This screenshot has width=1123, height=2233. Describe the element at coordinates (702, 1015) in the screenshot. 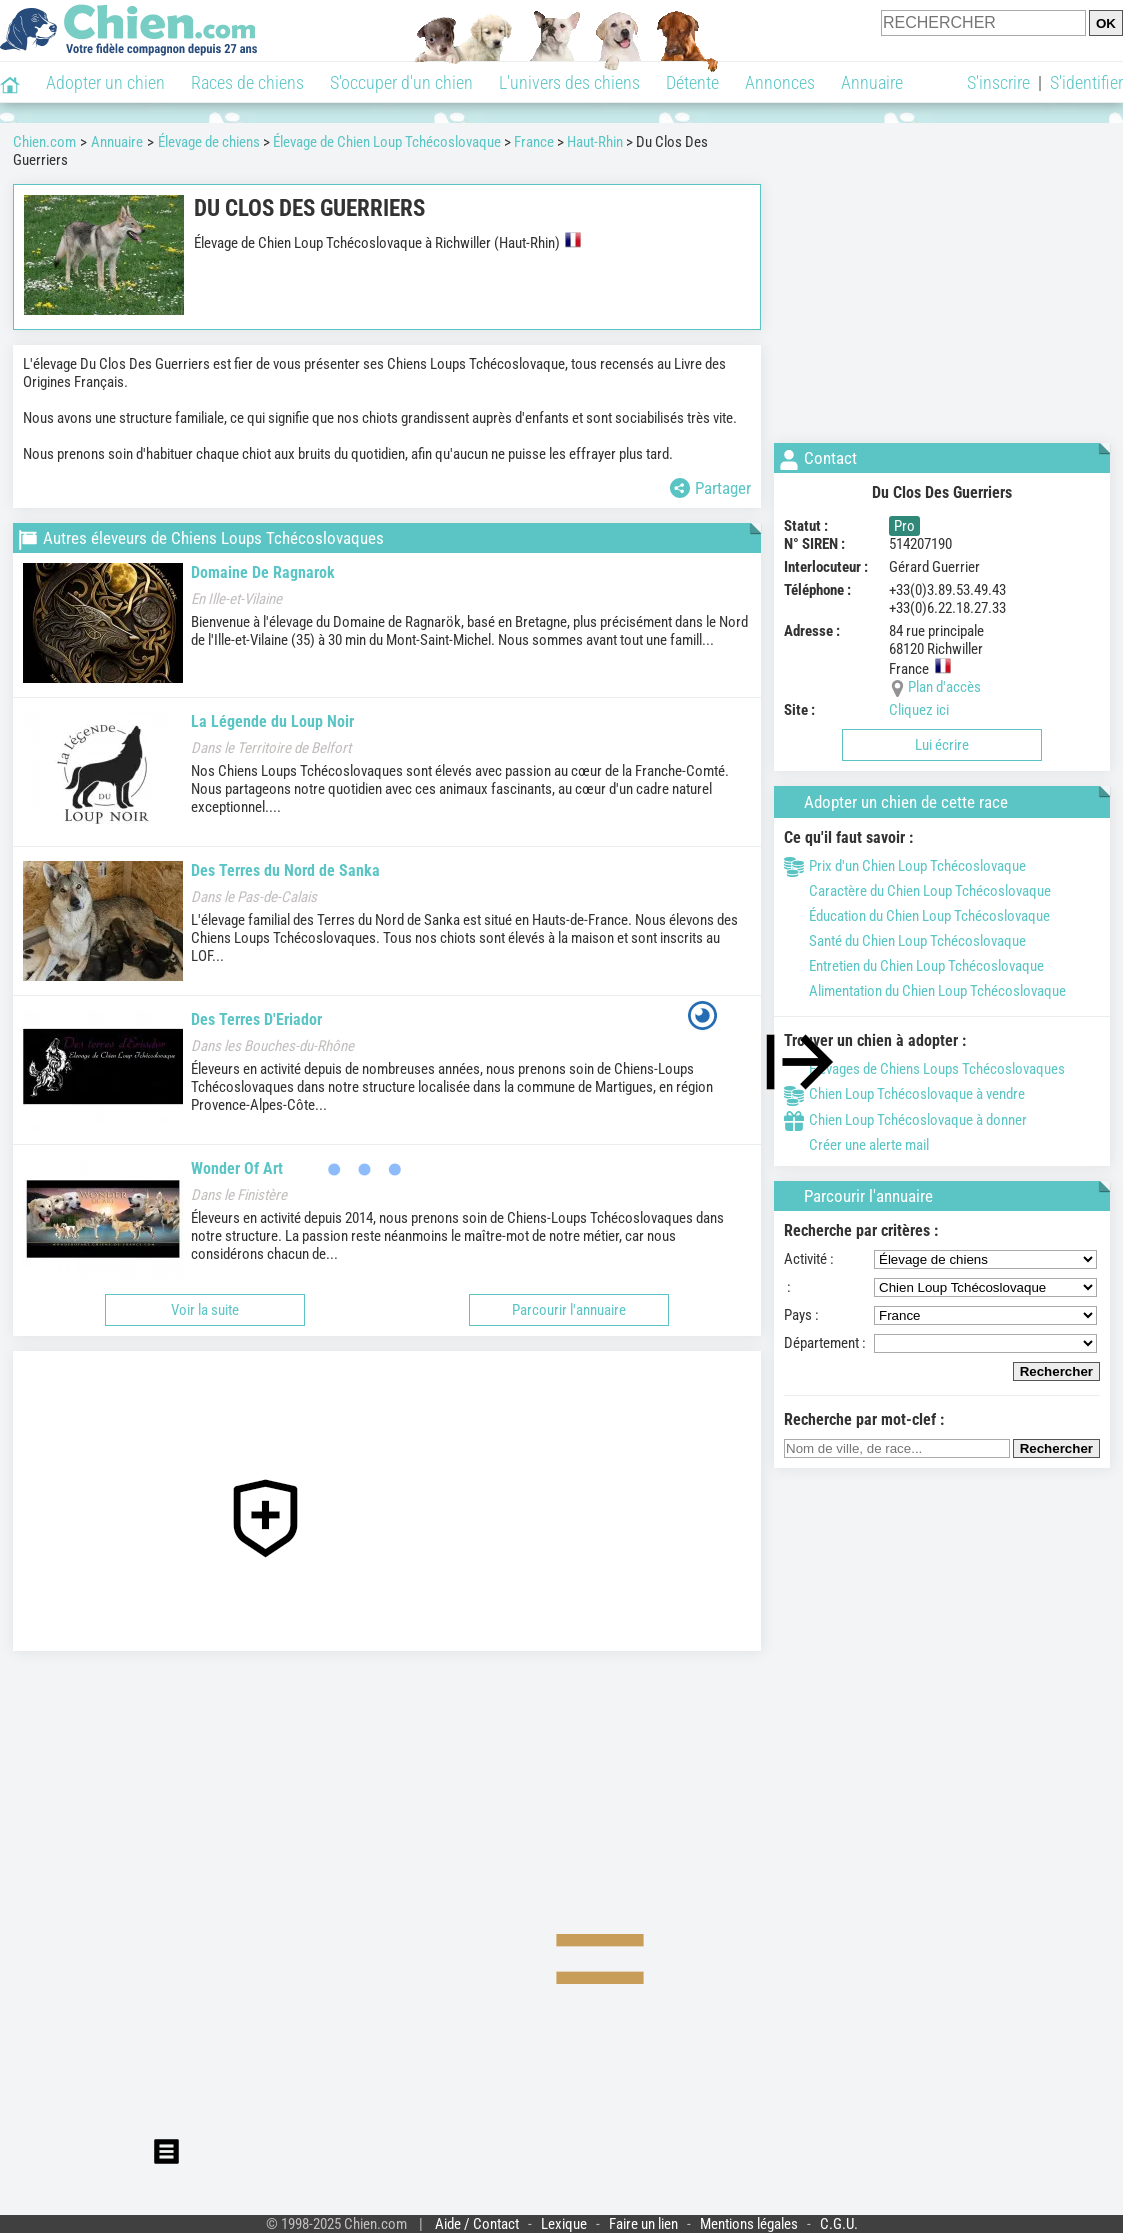

I see `view or preview content` at that location.